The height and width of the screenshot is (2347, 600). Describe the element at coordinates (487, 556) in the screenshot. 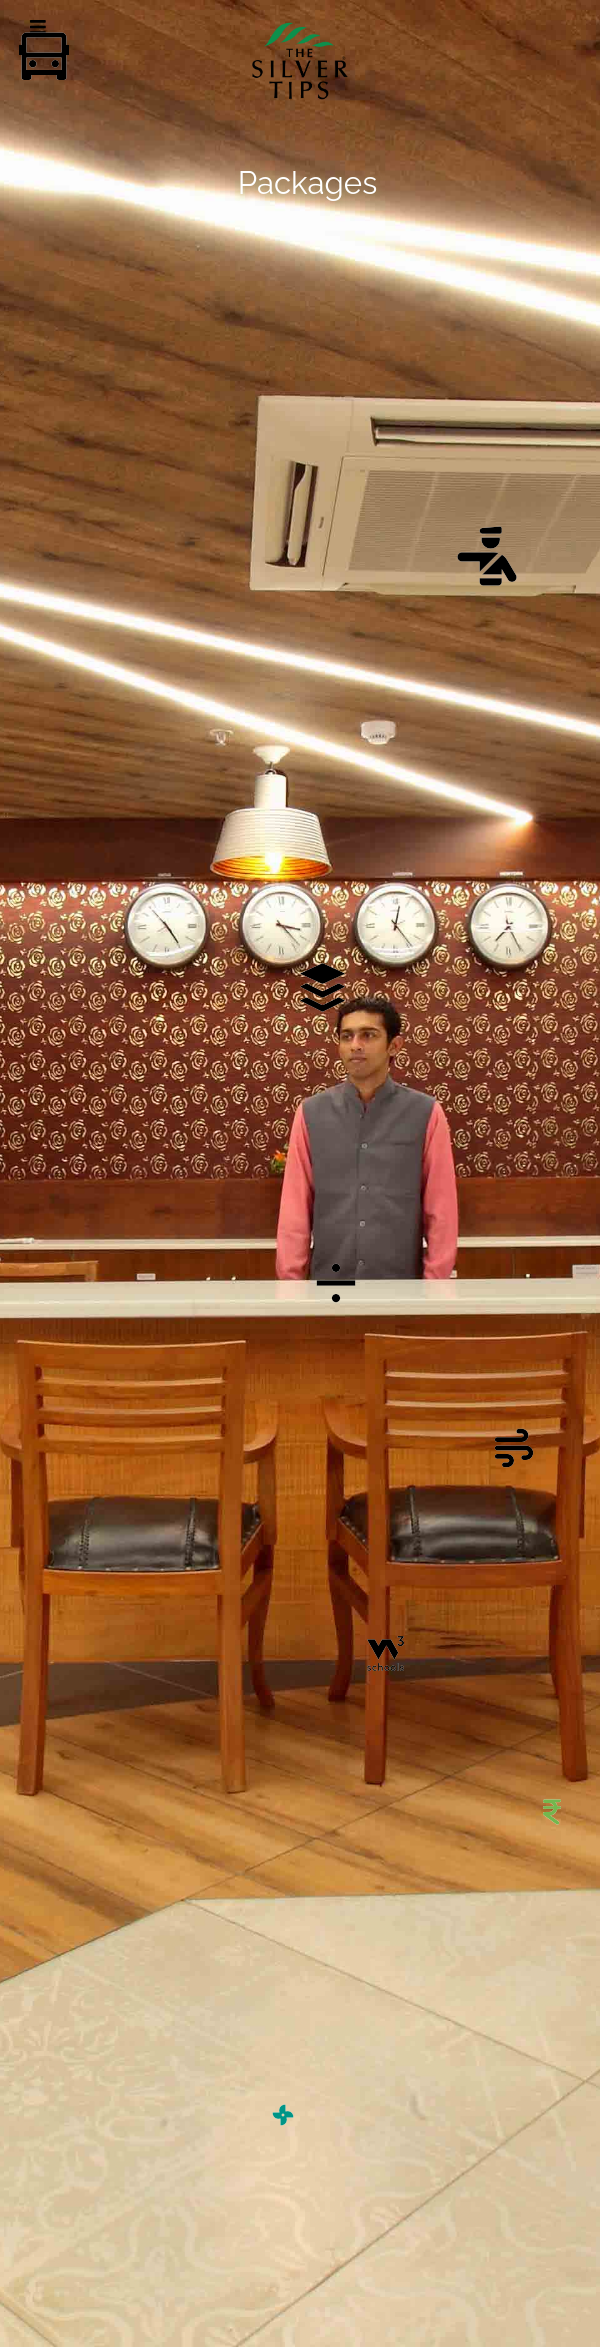

I see `military or security personnel directing traffic` at that location.